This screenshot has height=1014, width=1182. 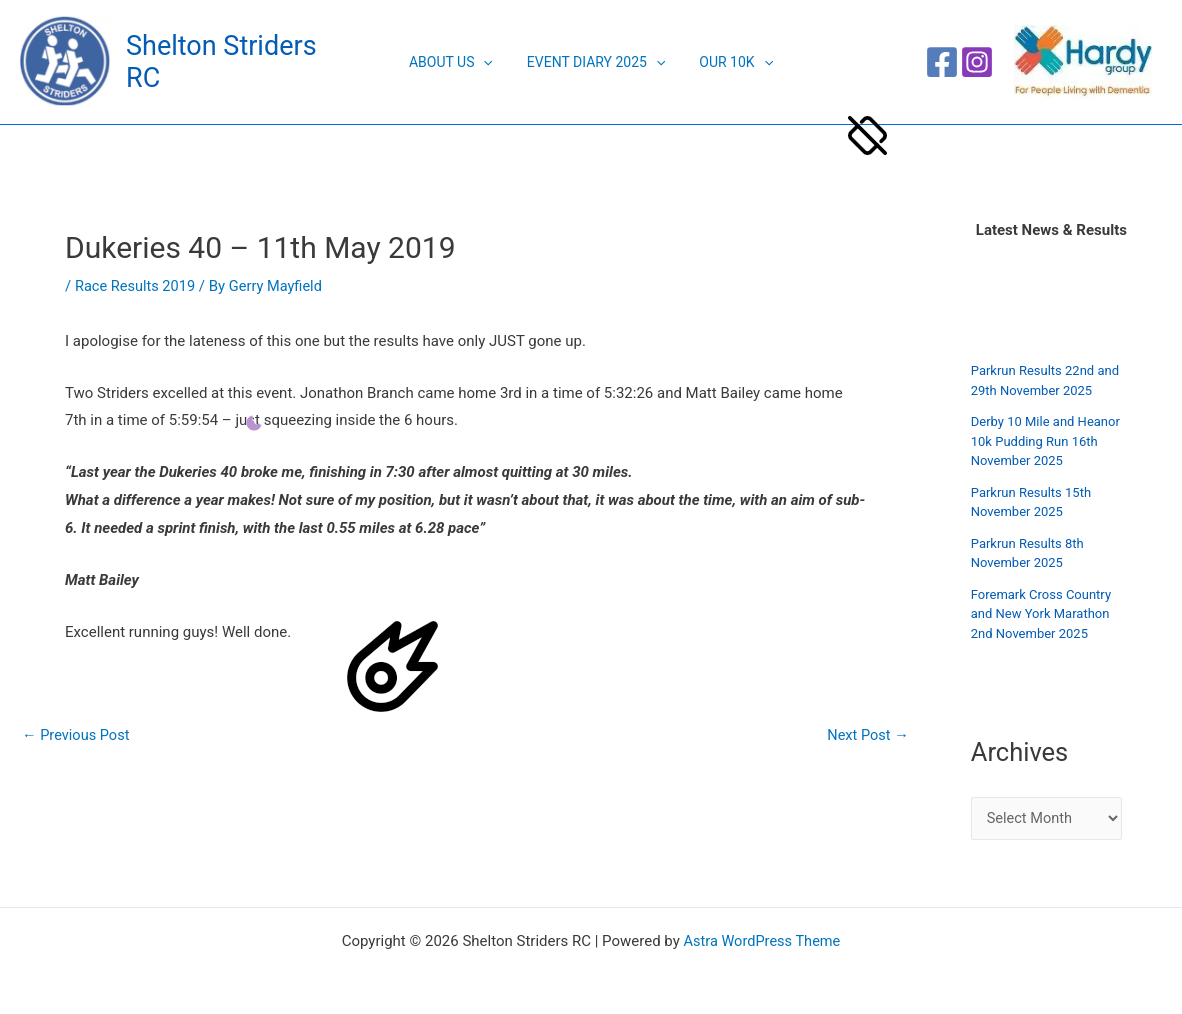 What do you see at coordinates (392, 666) in the screenshot?
I see `indicates a trending or viral item` at bounding box center [392, 666].